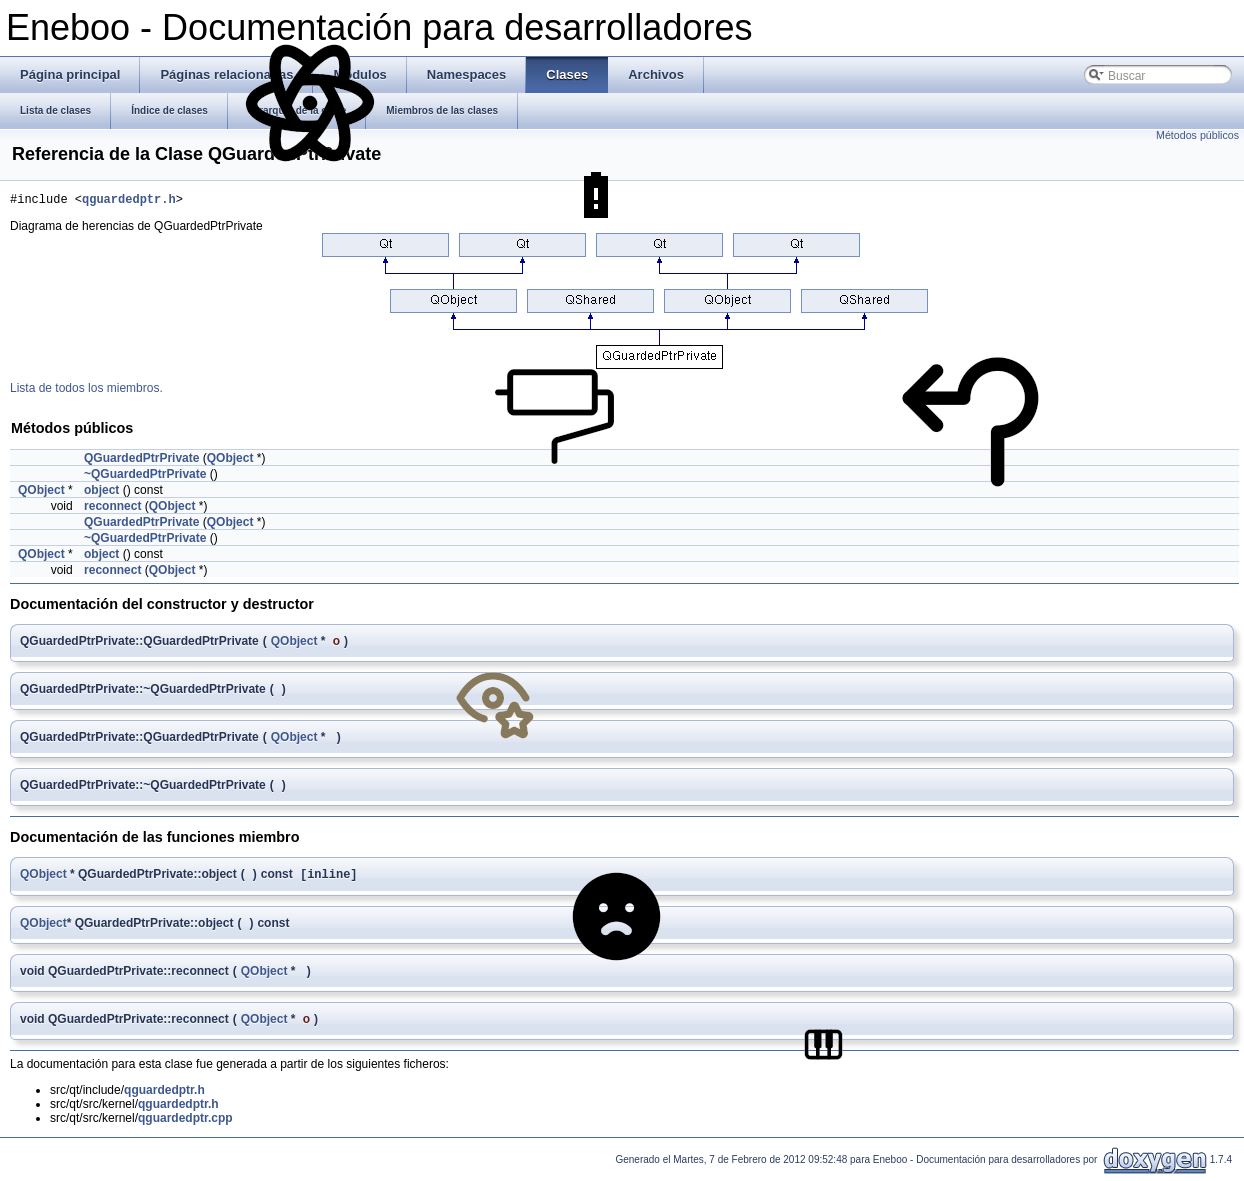 Image resolution: width=1244 pixels, height=1181 pixels. What do you see at coordinates (596, 195) in the screenshot?
I see `low battery warning` at bounding box center [596, 195].